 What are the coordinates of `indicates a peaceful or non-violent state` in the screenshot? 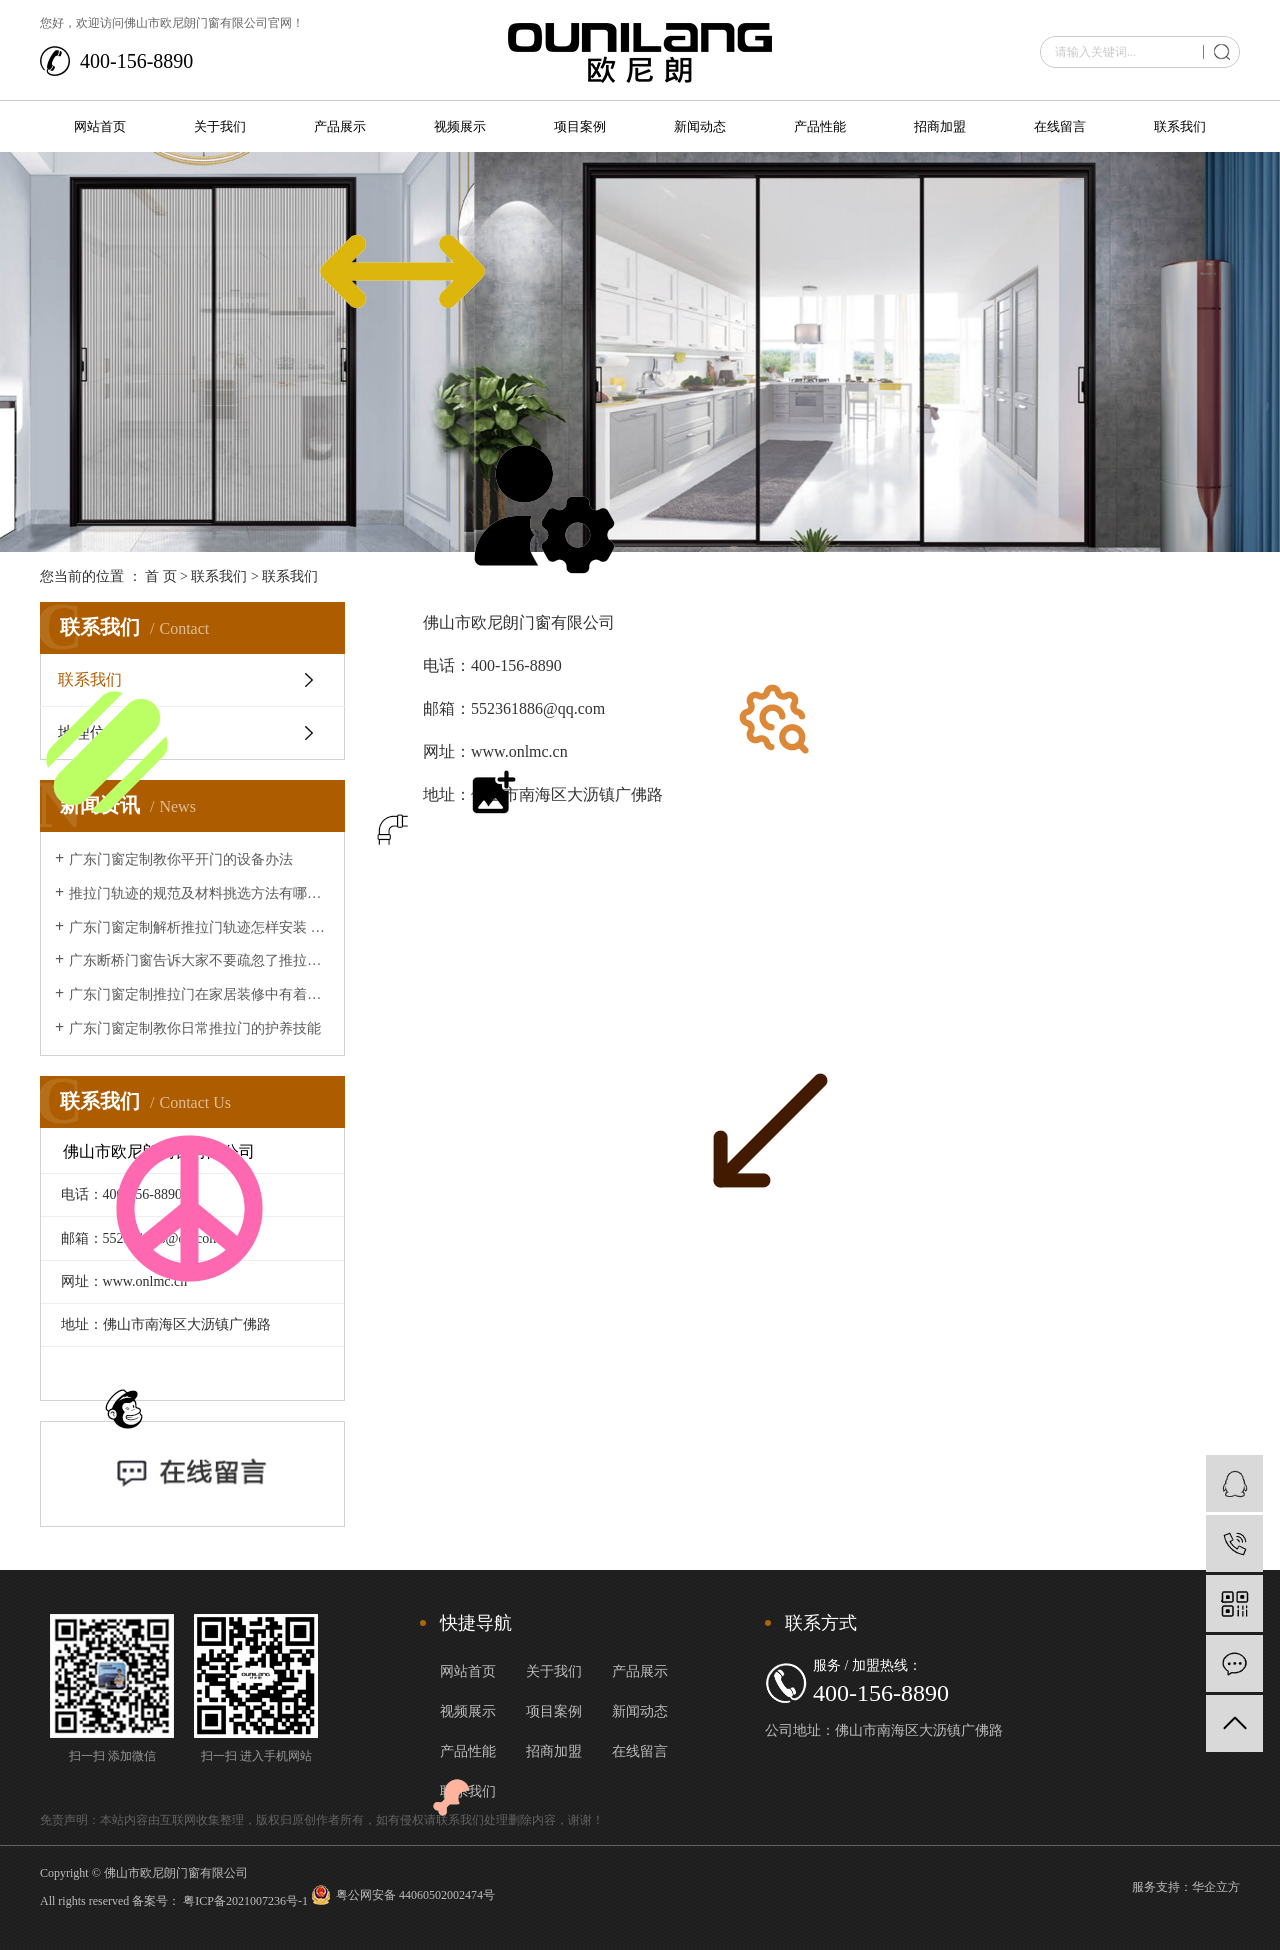 It's located at (189, 1208).